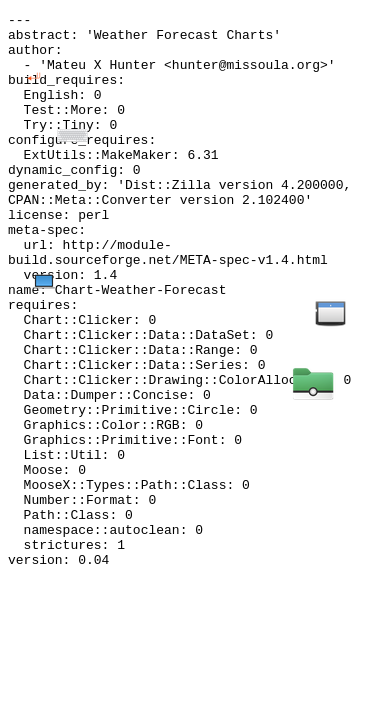 The width and height of the screenshot is (383, 720). Describe the element at coordinates (72, 135) in the screenshot. I see `connect a bluetooth keyboard` at that location.